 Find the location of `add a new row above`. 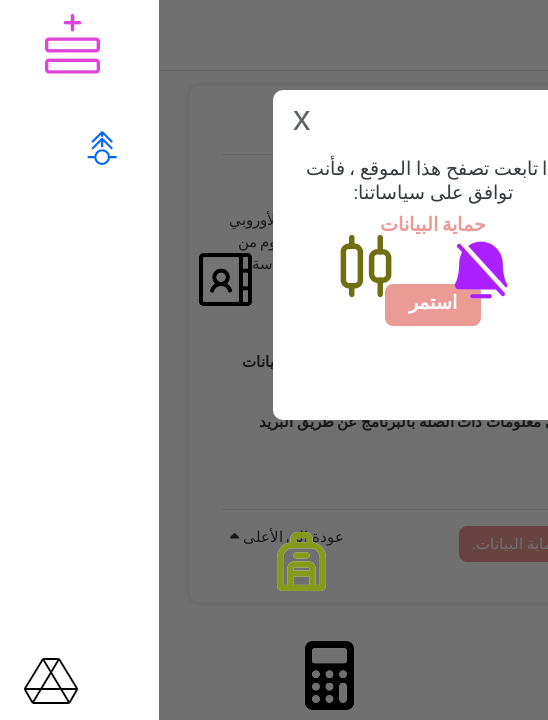

add a new row above is located at coordinates (72, 48).